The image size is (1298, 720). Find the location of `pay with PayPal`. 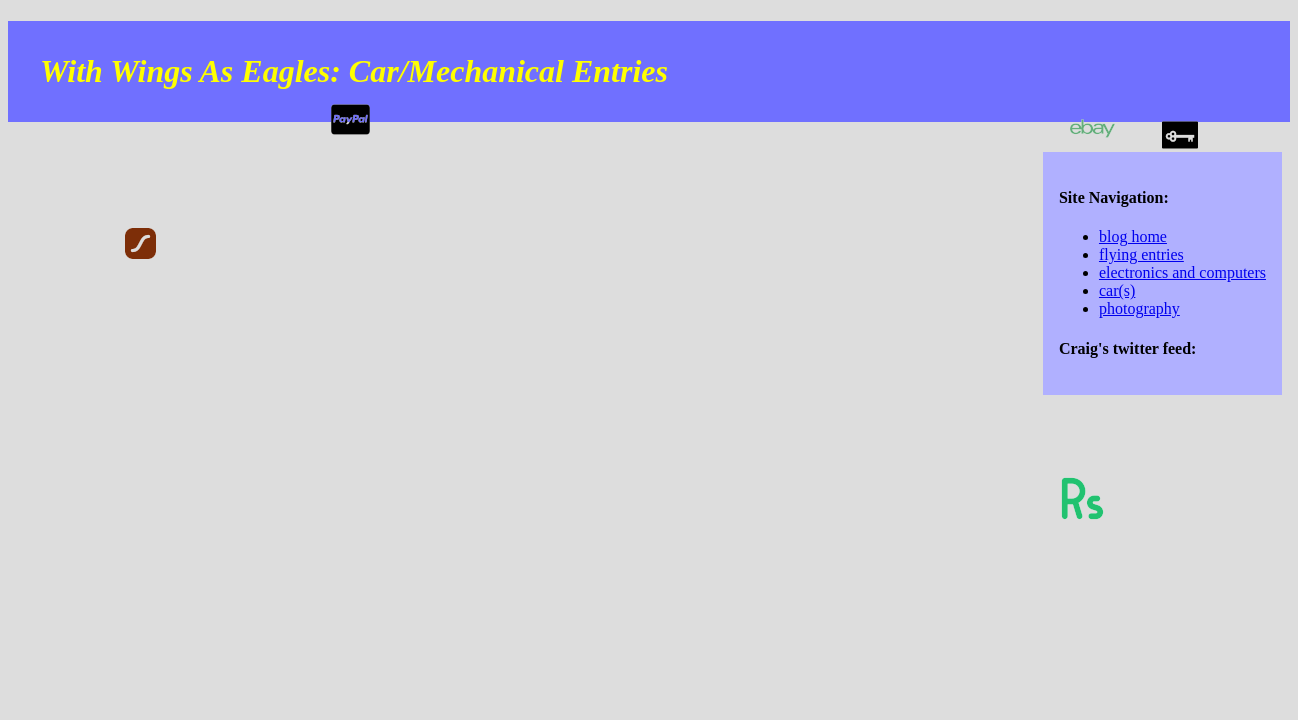

pay with PayPal is located at coordinates (350, 119).